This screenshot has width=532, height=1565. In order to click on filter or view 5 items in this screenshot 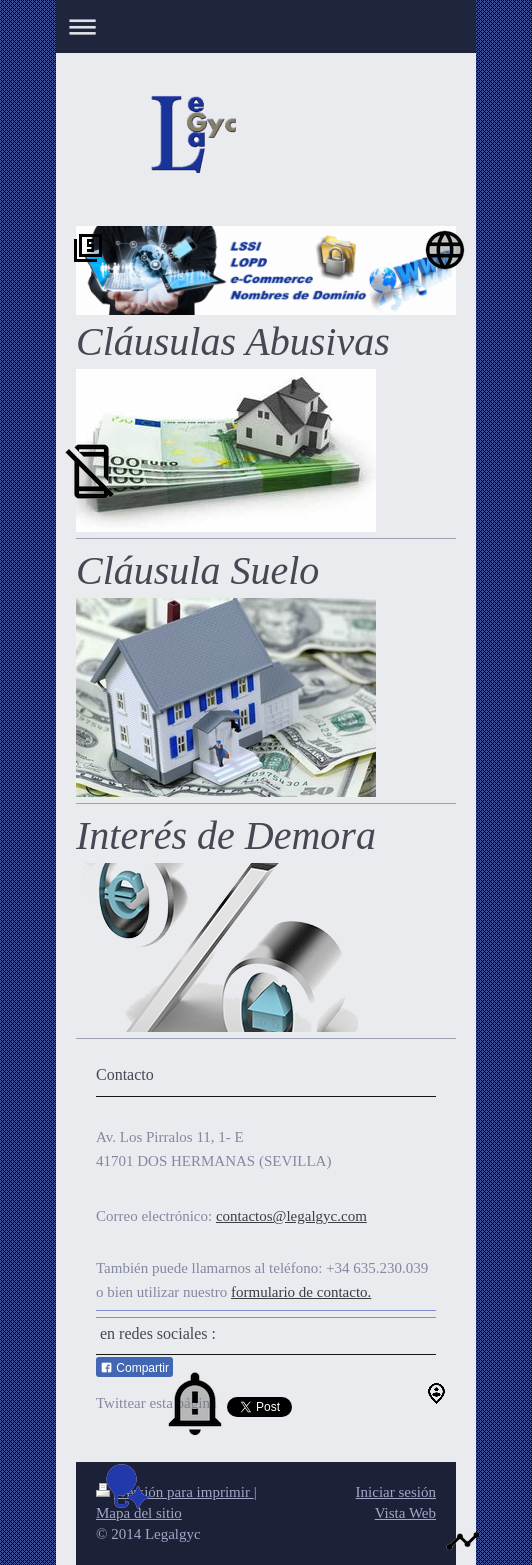, I will do `click(88, 248)`.